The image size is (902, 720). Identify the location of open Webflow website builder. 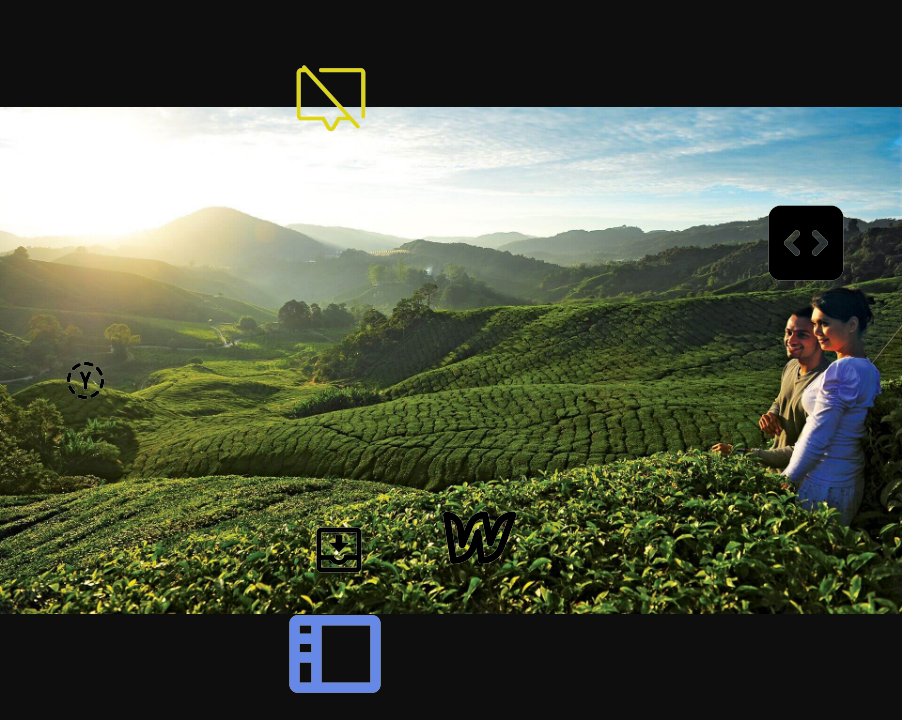
(478, 536).